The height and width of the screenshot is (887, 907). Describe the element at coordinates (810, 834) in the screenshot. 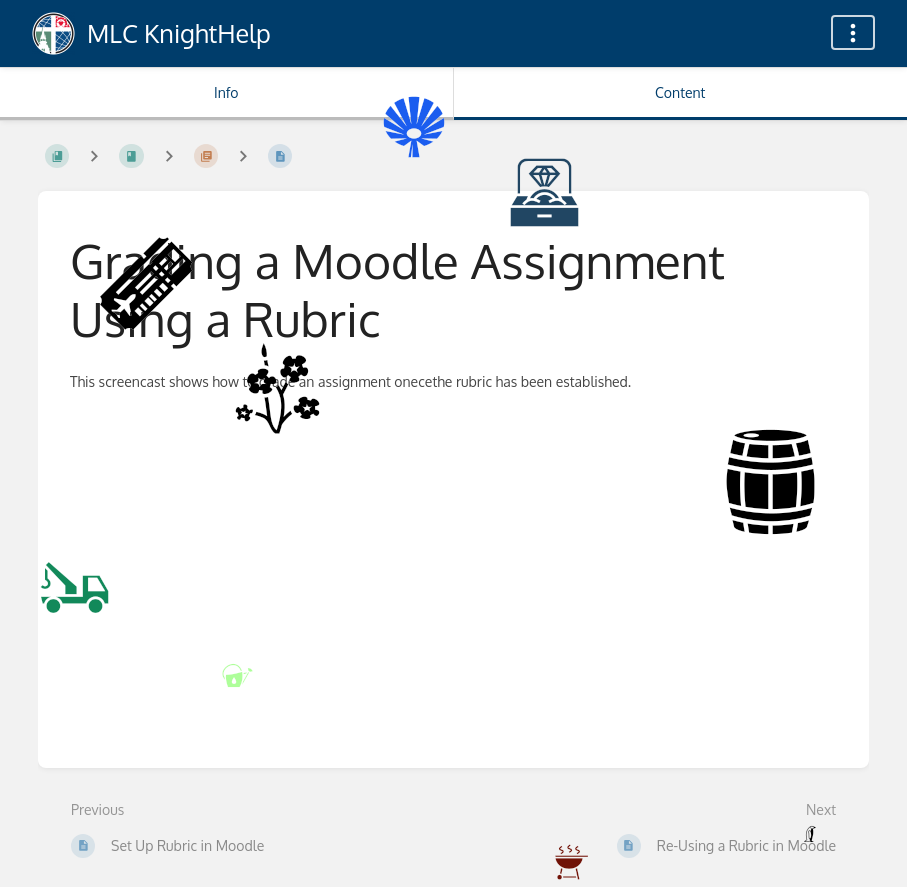

I see `penguin character or mascot icon` at that location.